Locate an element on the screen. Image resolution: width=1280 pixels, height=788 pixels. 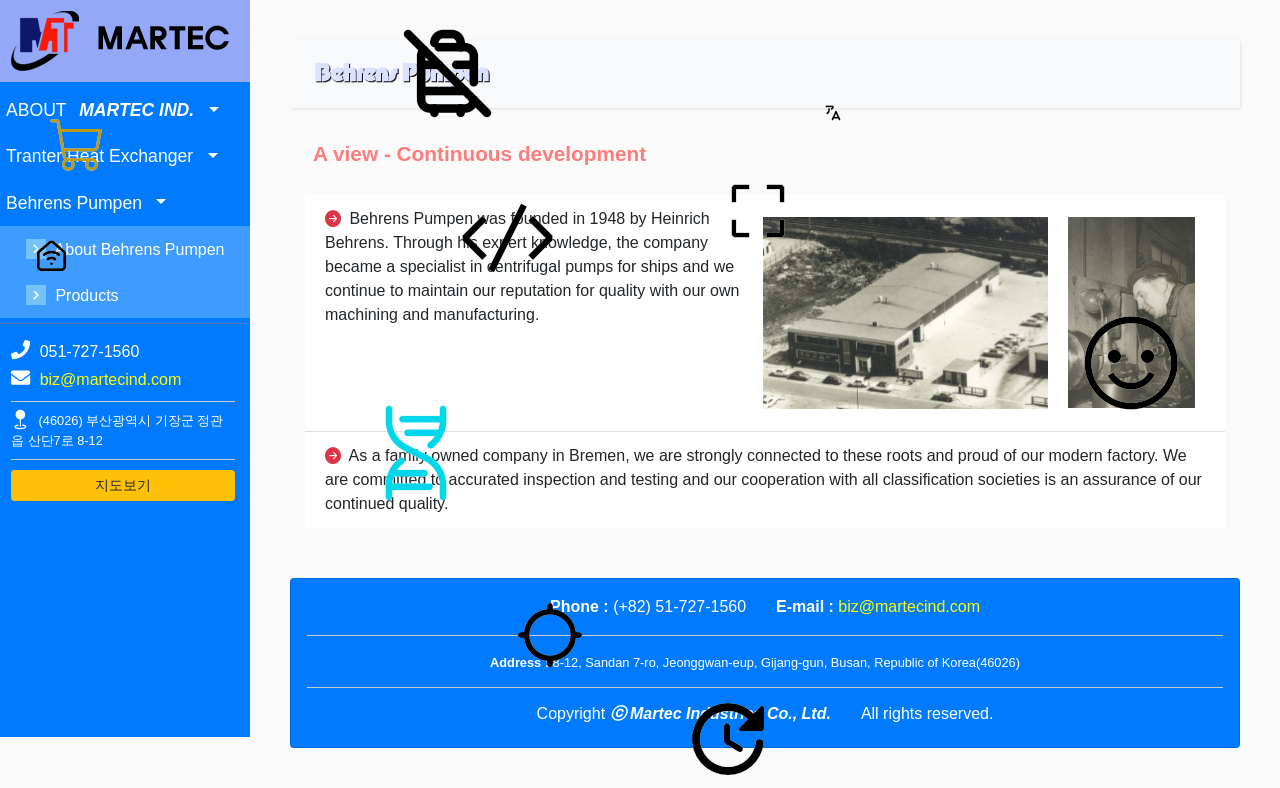
access genetic or biological information is located at coordinates (416, 453).